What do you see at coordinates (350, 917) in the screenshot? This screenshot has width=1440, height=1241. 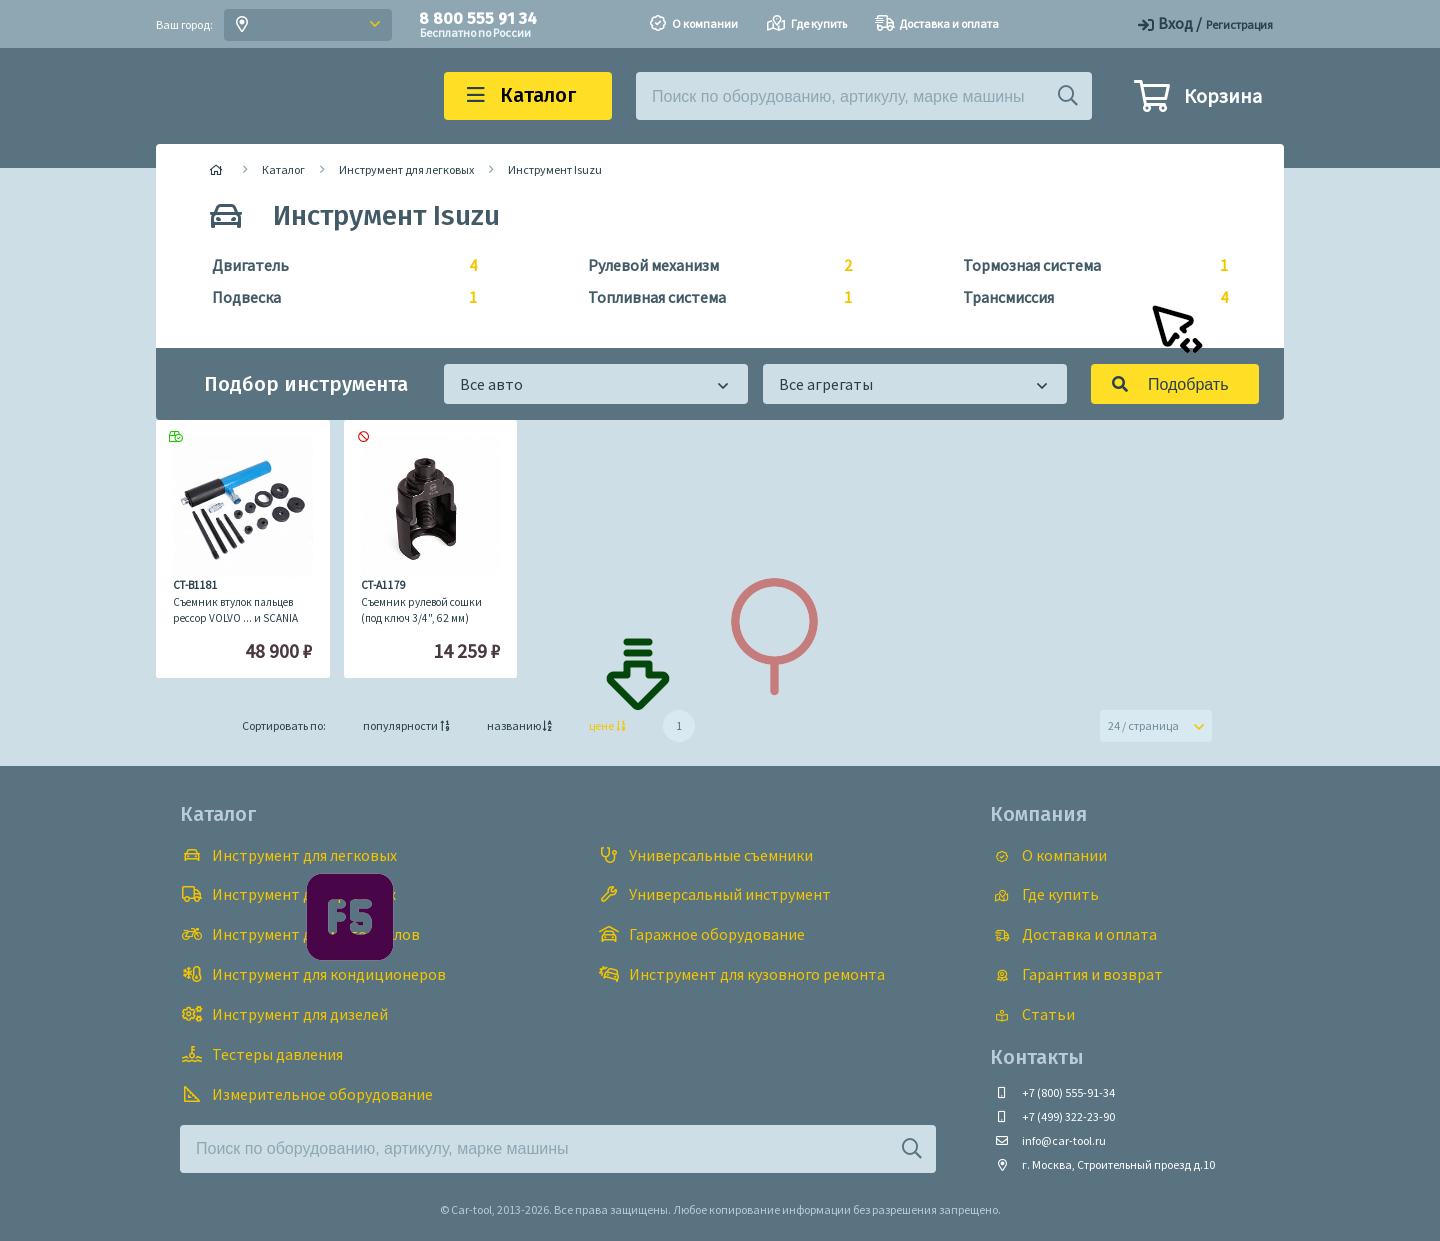 I see `press F5 to refresh the page` at bounding box center [350, 917].